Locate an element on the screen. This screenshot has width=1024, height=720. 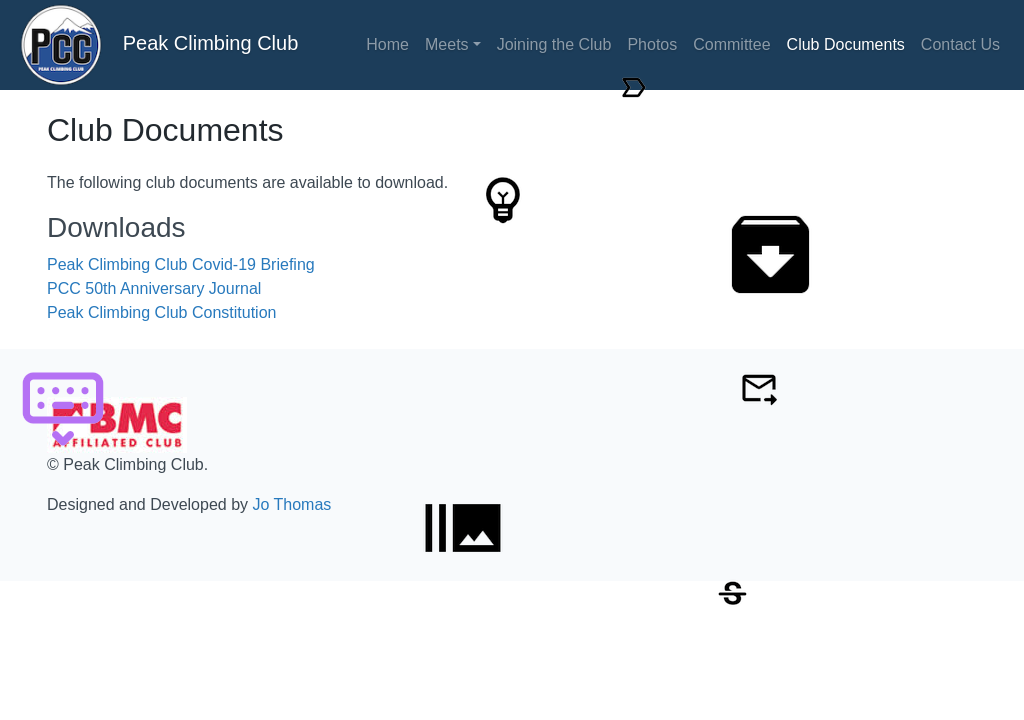
mark item as important is located at coordinates (633, 87).